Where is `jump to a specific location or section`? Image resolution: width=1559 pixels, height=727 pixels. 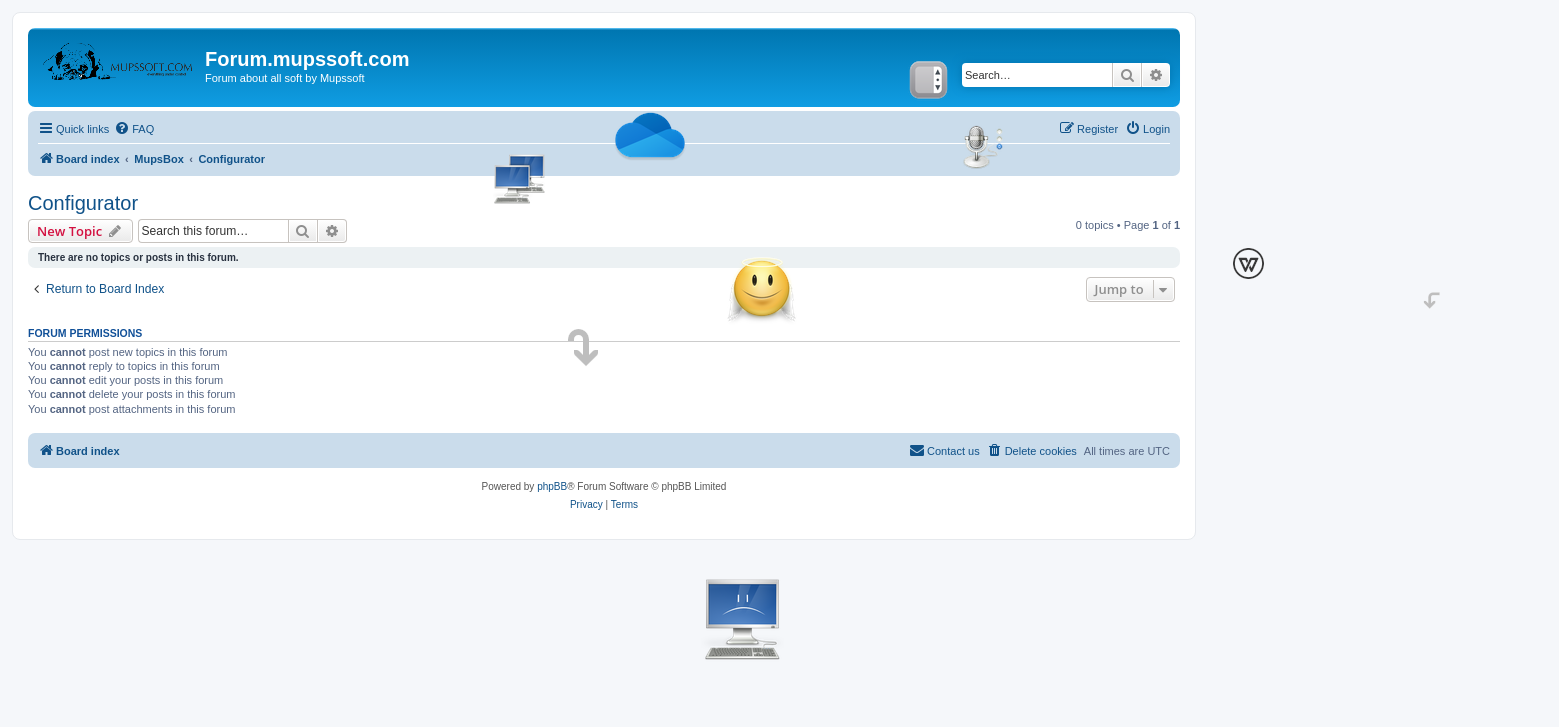
jump to a specific location or section is located at coordinates (583, 347).